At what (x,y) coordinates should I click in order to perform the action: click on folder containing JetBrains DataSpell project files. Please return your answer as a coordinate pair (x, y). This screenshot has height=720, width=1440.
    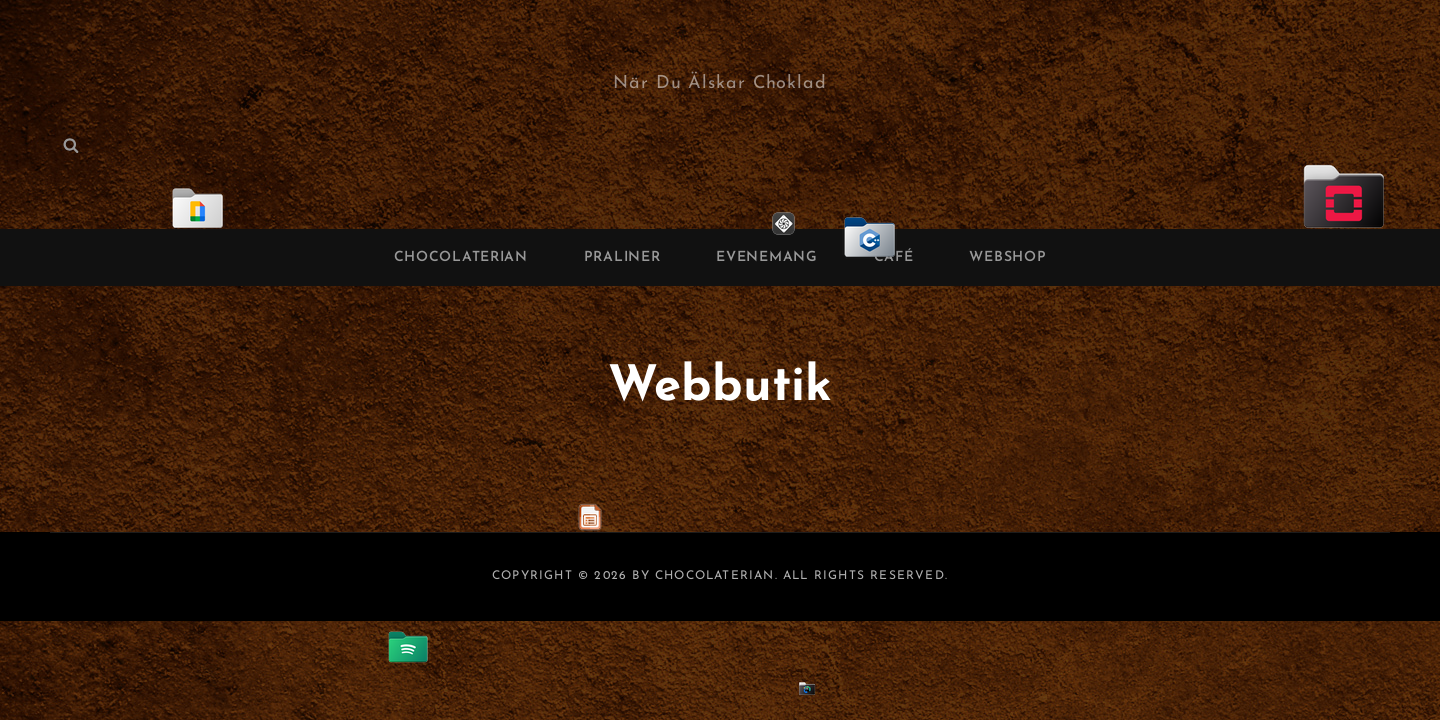
    Looking at the image, I should click on (807, 689).